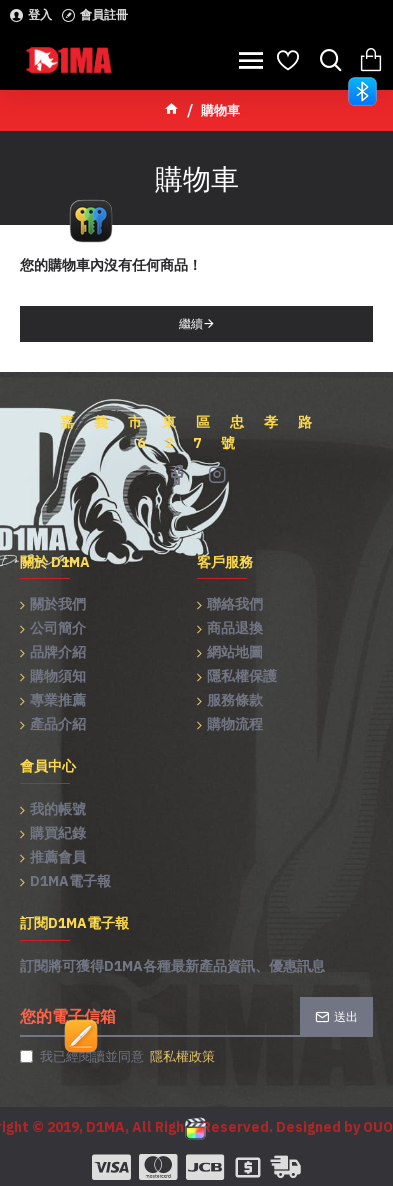 This screenshot has width=393, height=1186. What do you see at coordinates (195, 1129) in the screenshot?
I see `open Final Cut Pro video editing application` at bounding box center [195, 1129].